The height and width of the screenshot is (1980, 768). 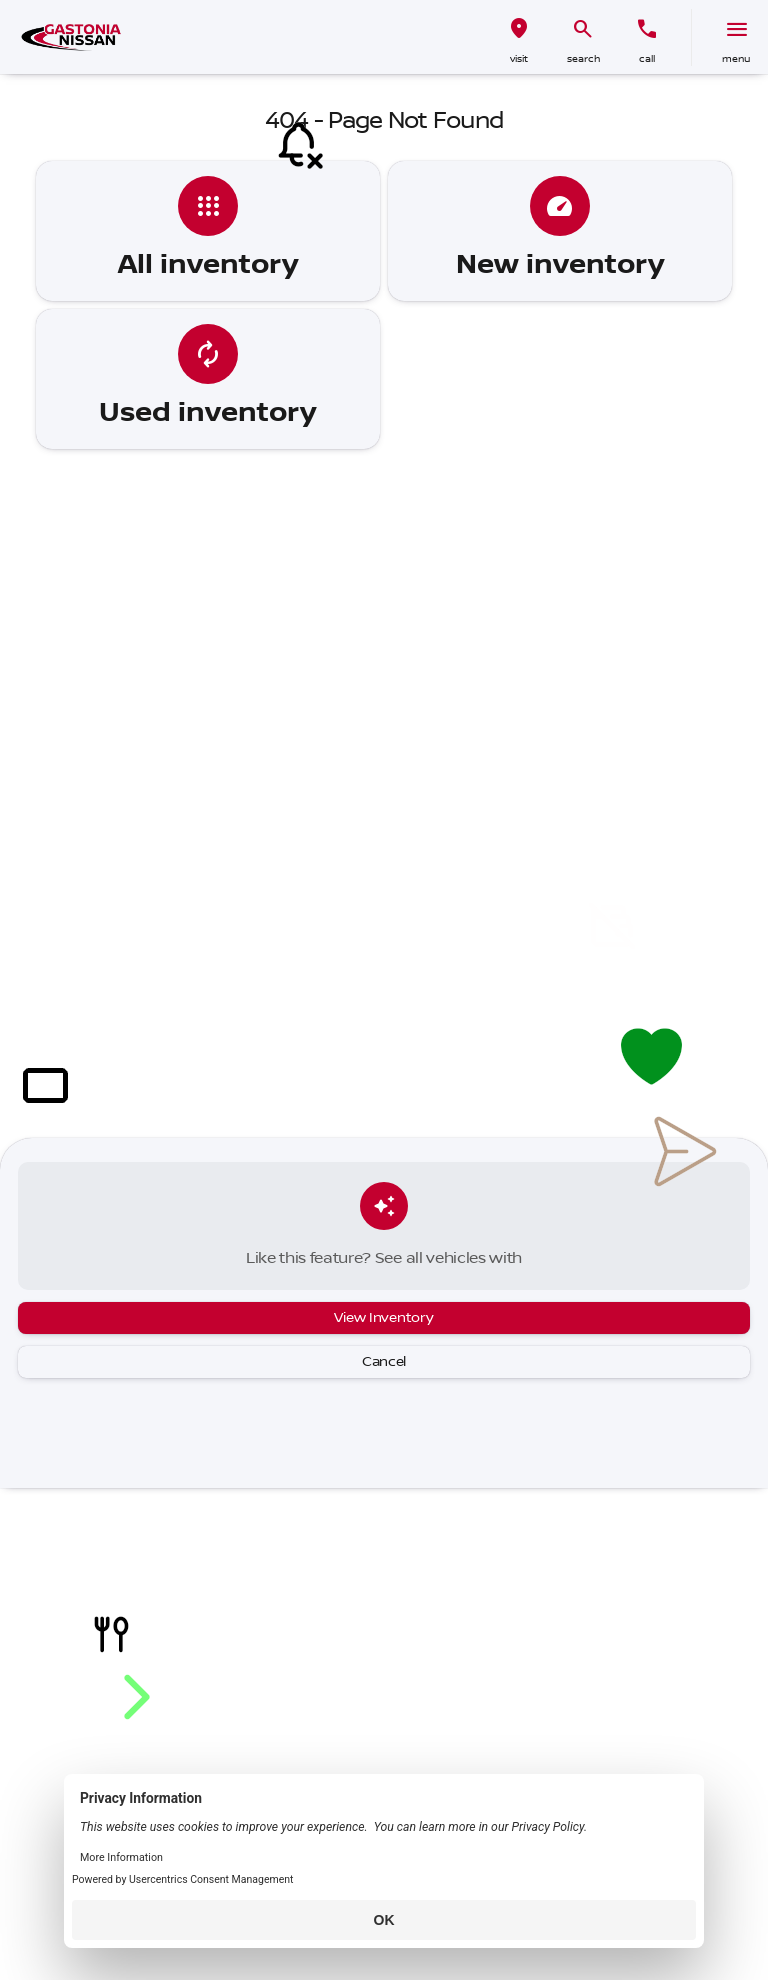 I want to click on add to favorites, so click(x=651, y=1056).